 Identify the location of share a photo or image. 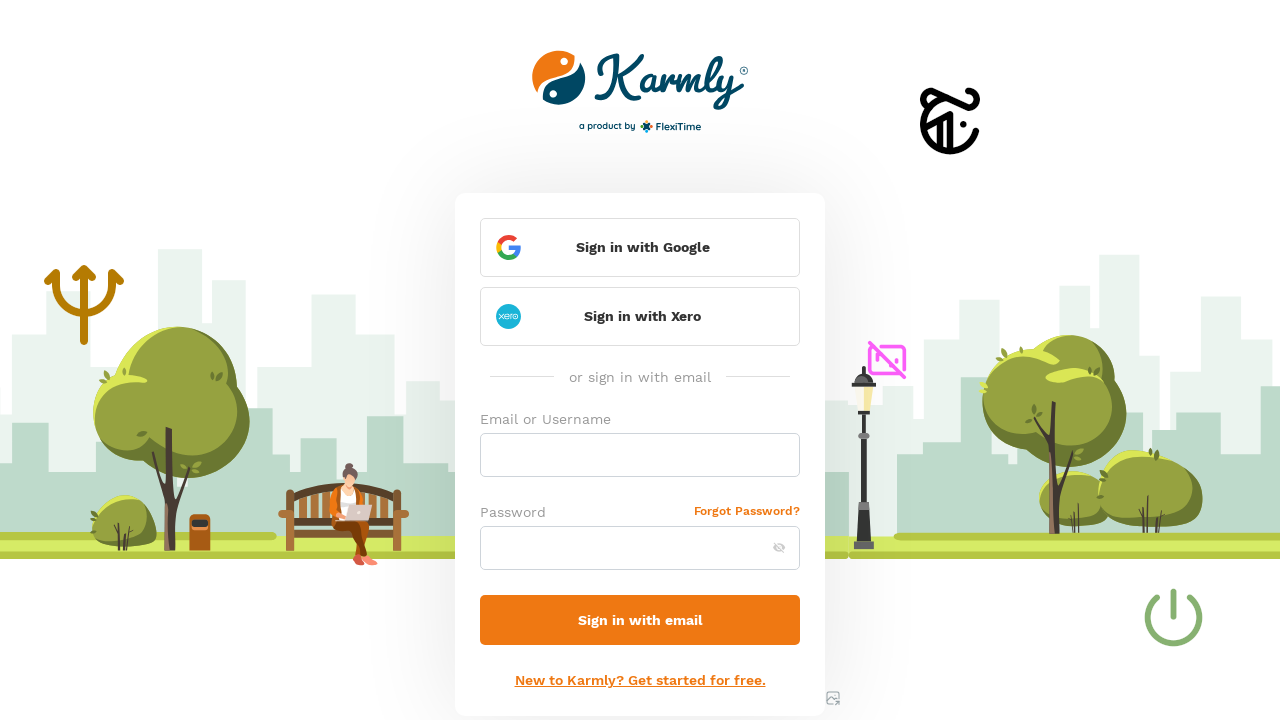
(833, 698).